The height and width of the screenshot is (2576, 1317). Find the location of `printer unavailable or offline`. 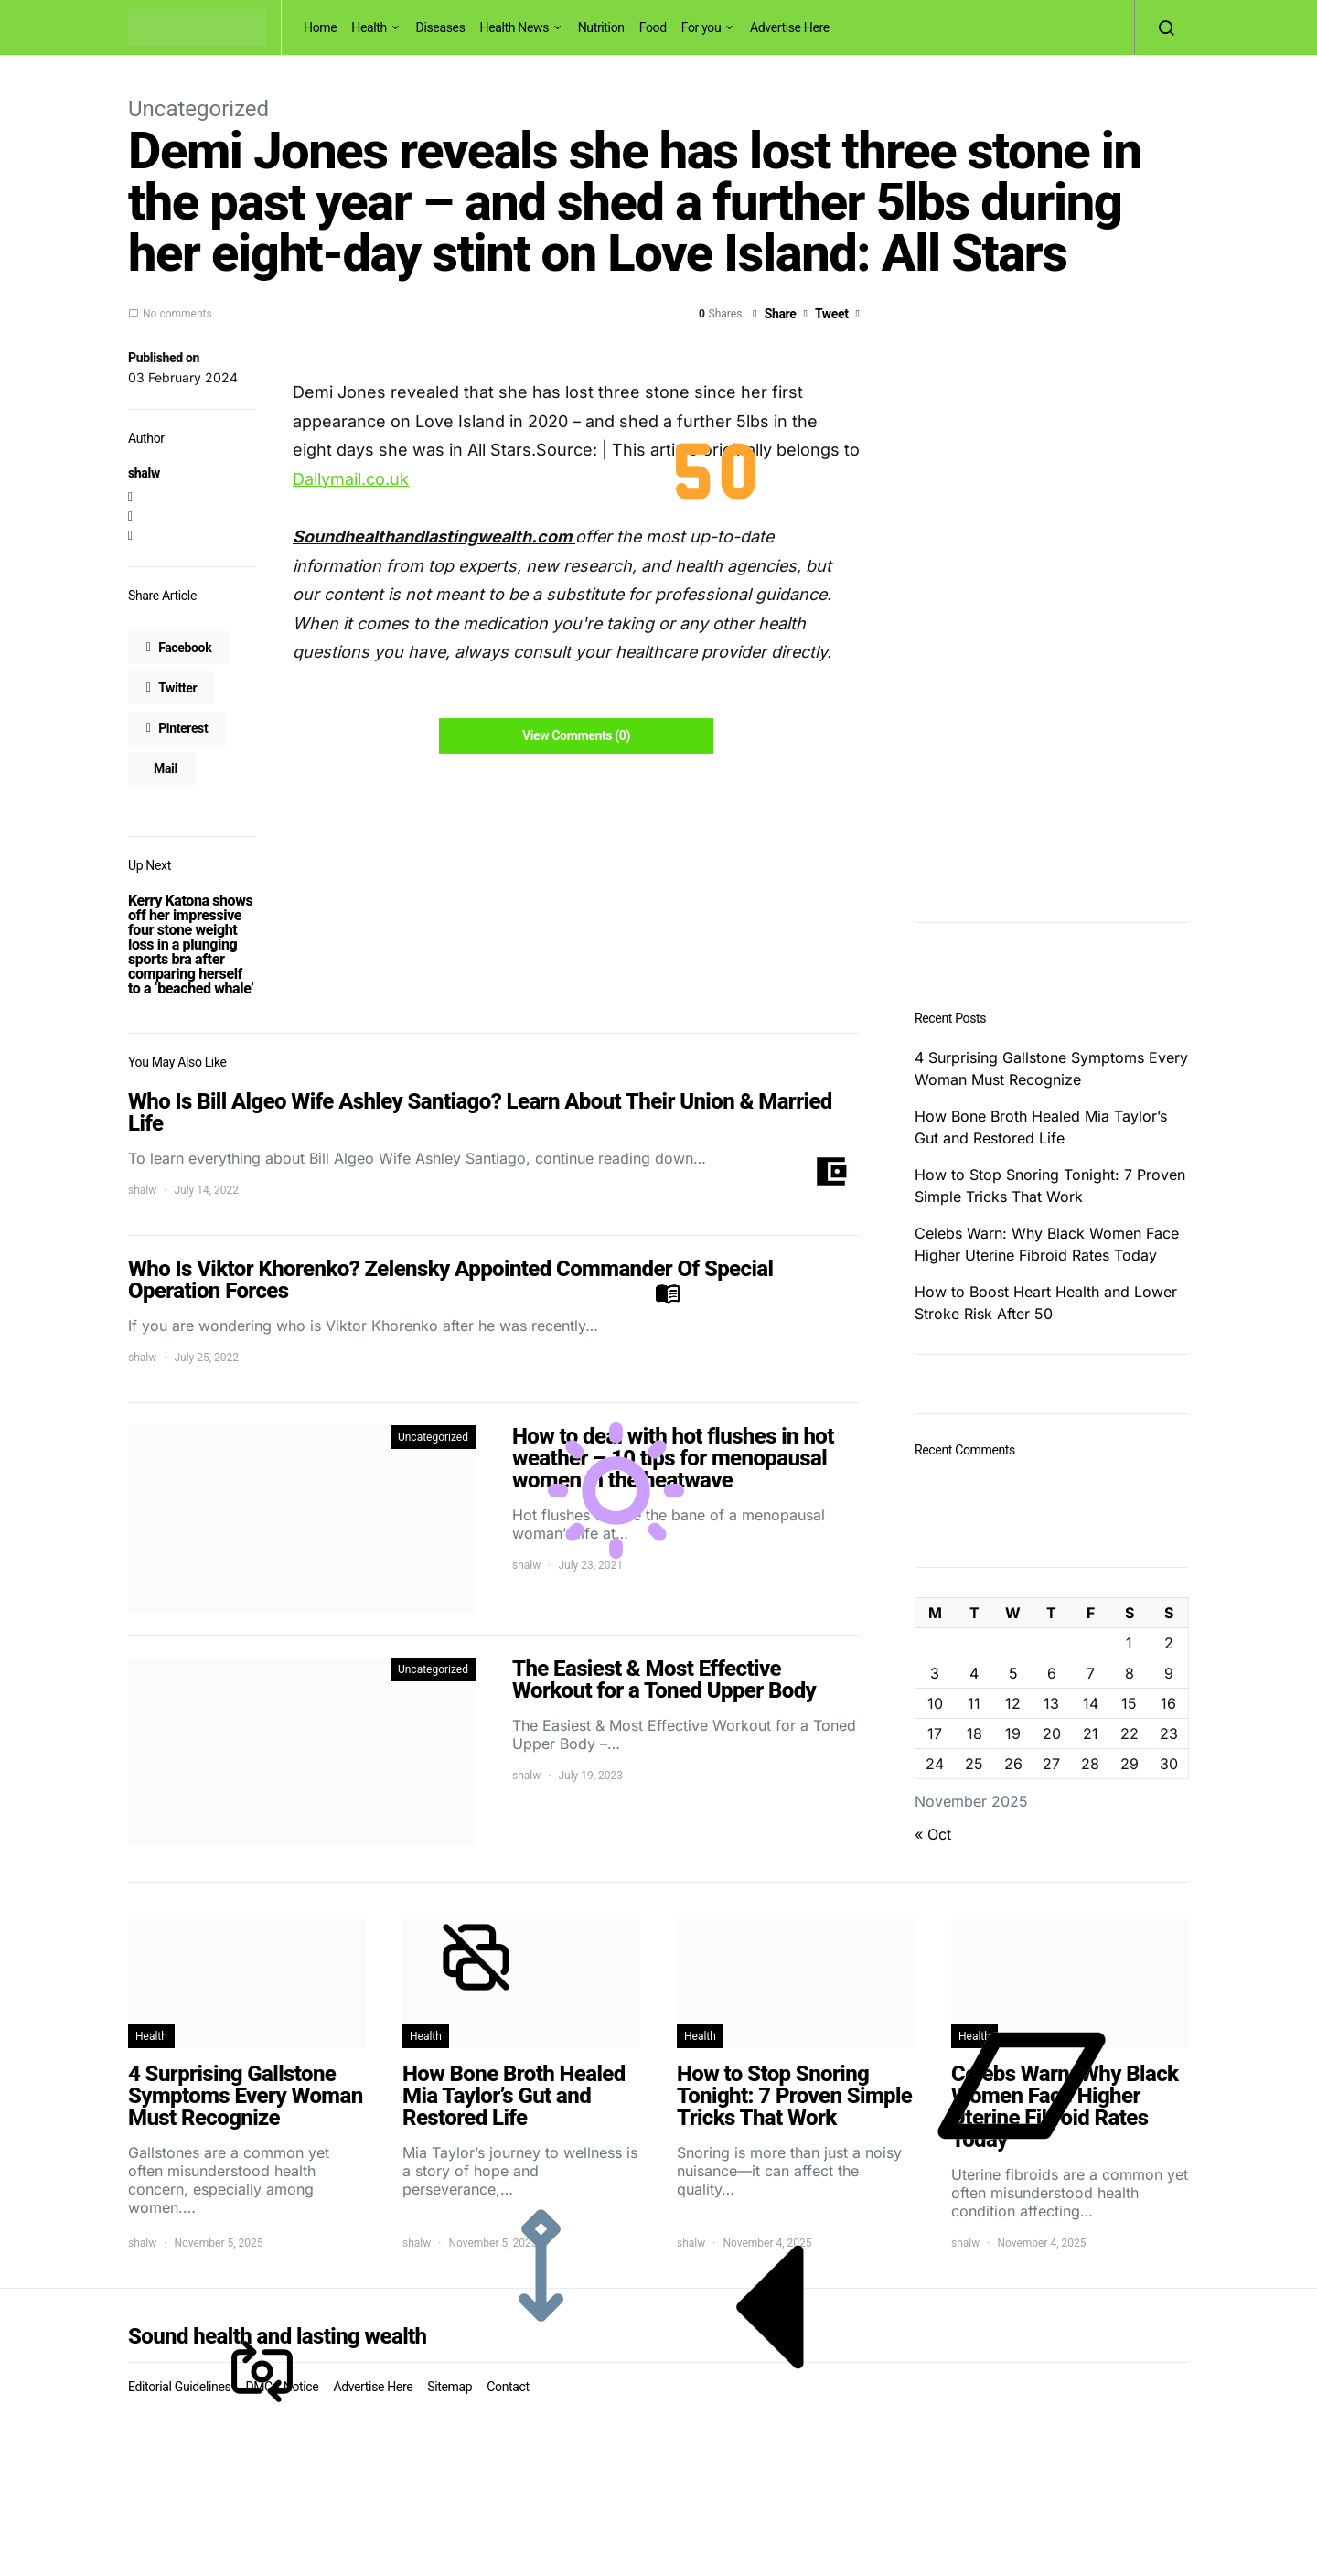

printer unavailable or offline is located at coordinates (476, 1957).